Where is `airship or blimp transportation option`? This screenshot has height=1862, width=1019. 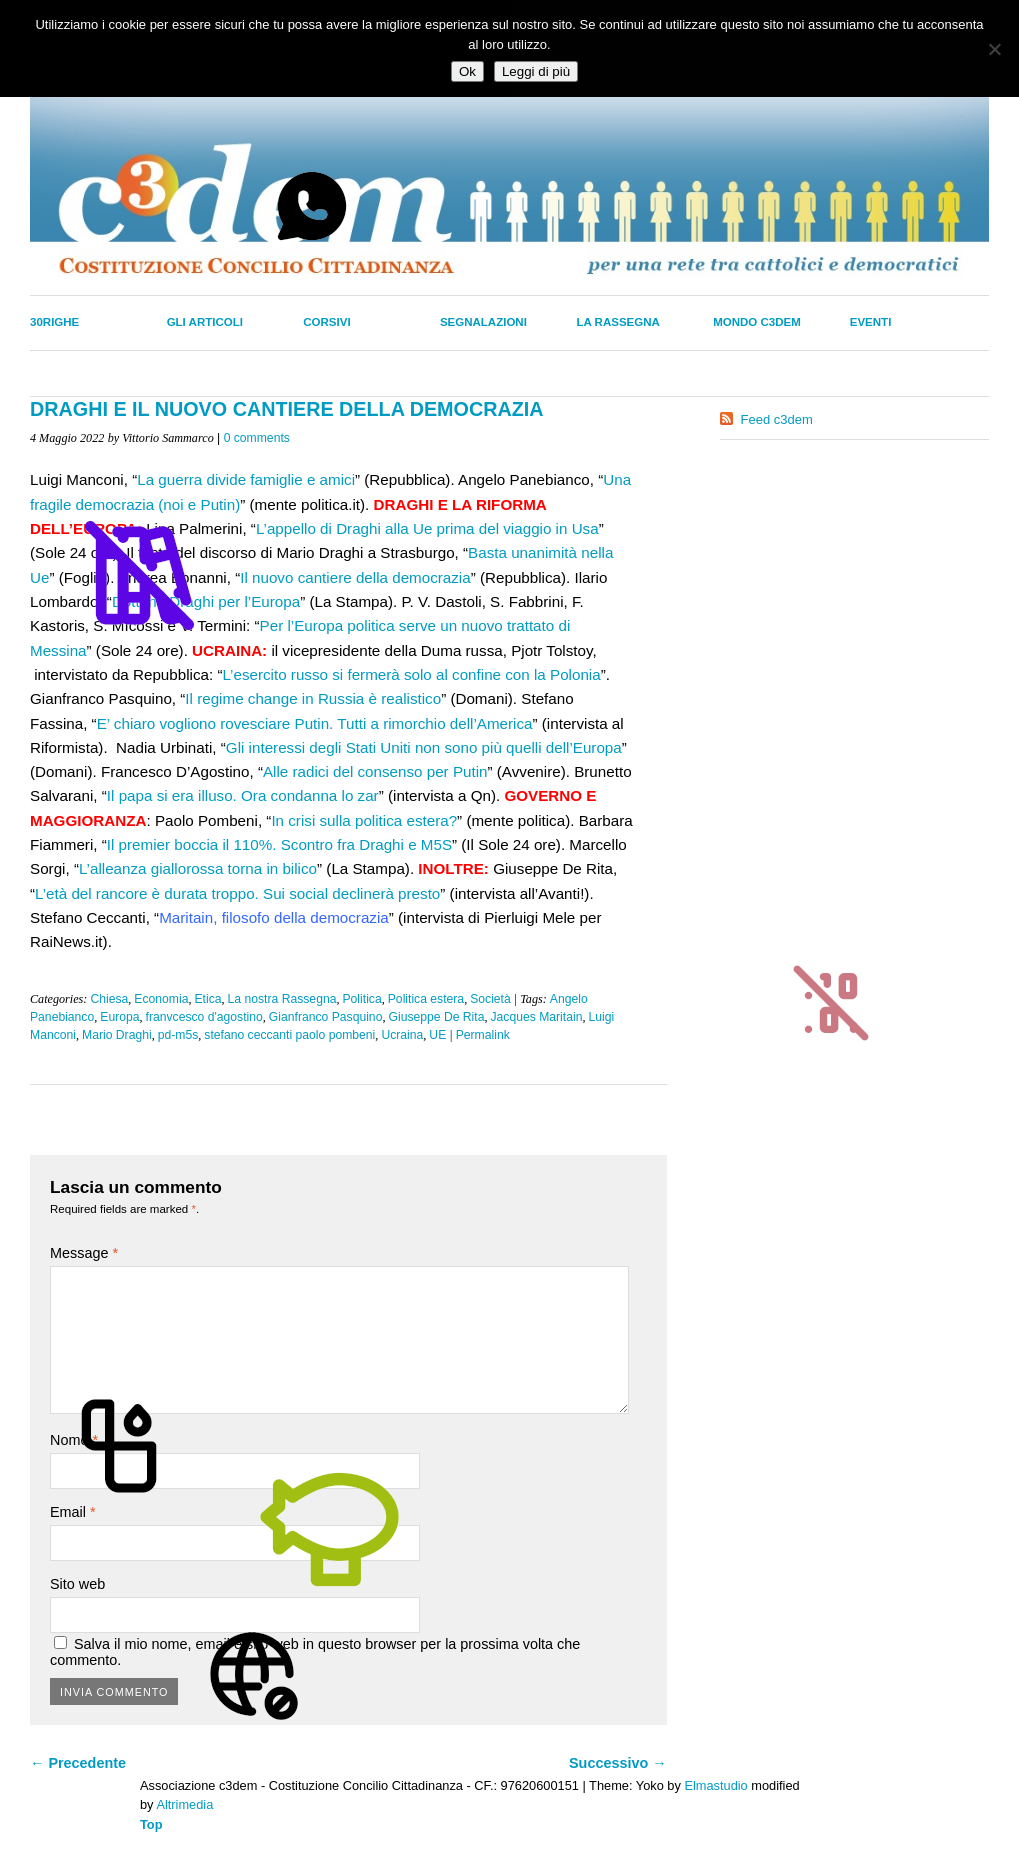
airship or blimp transportation option is located at coordinates (329, 1529).